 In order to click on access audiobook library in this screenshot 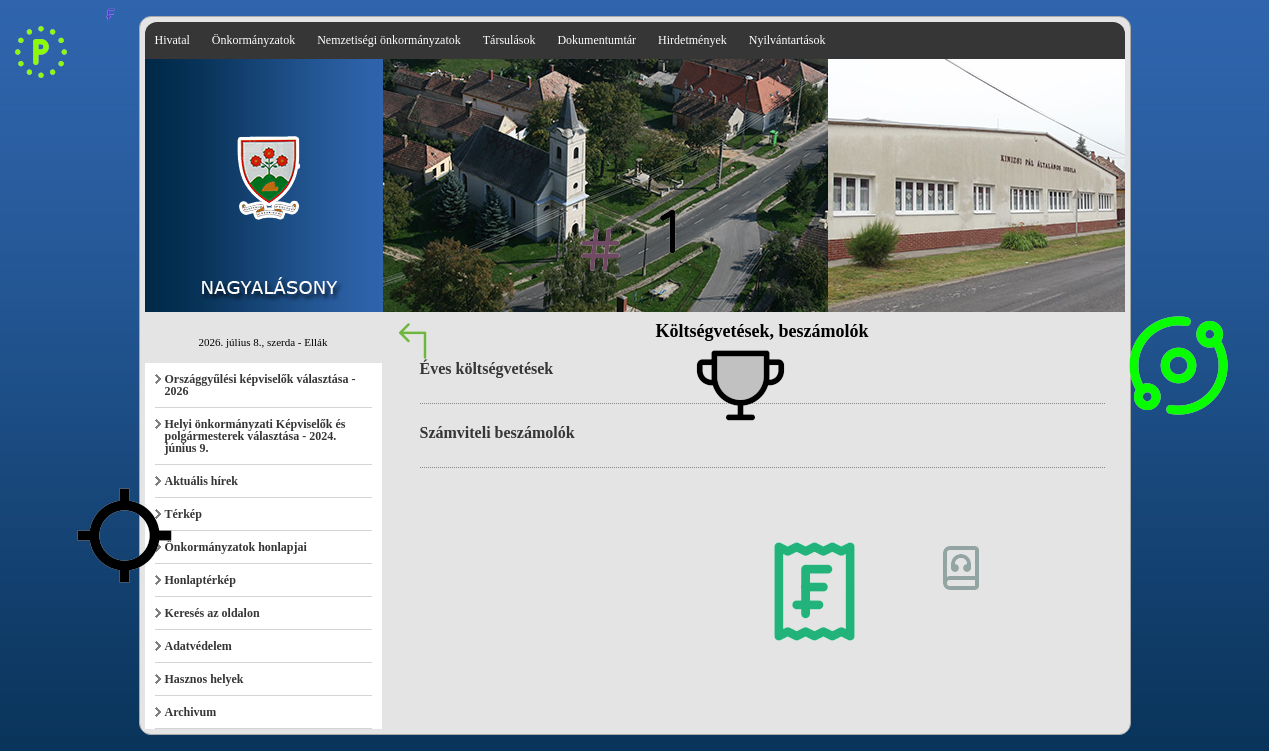, I will do `click(961, 568)`.